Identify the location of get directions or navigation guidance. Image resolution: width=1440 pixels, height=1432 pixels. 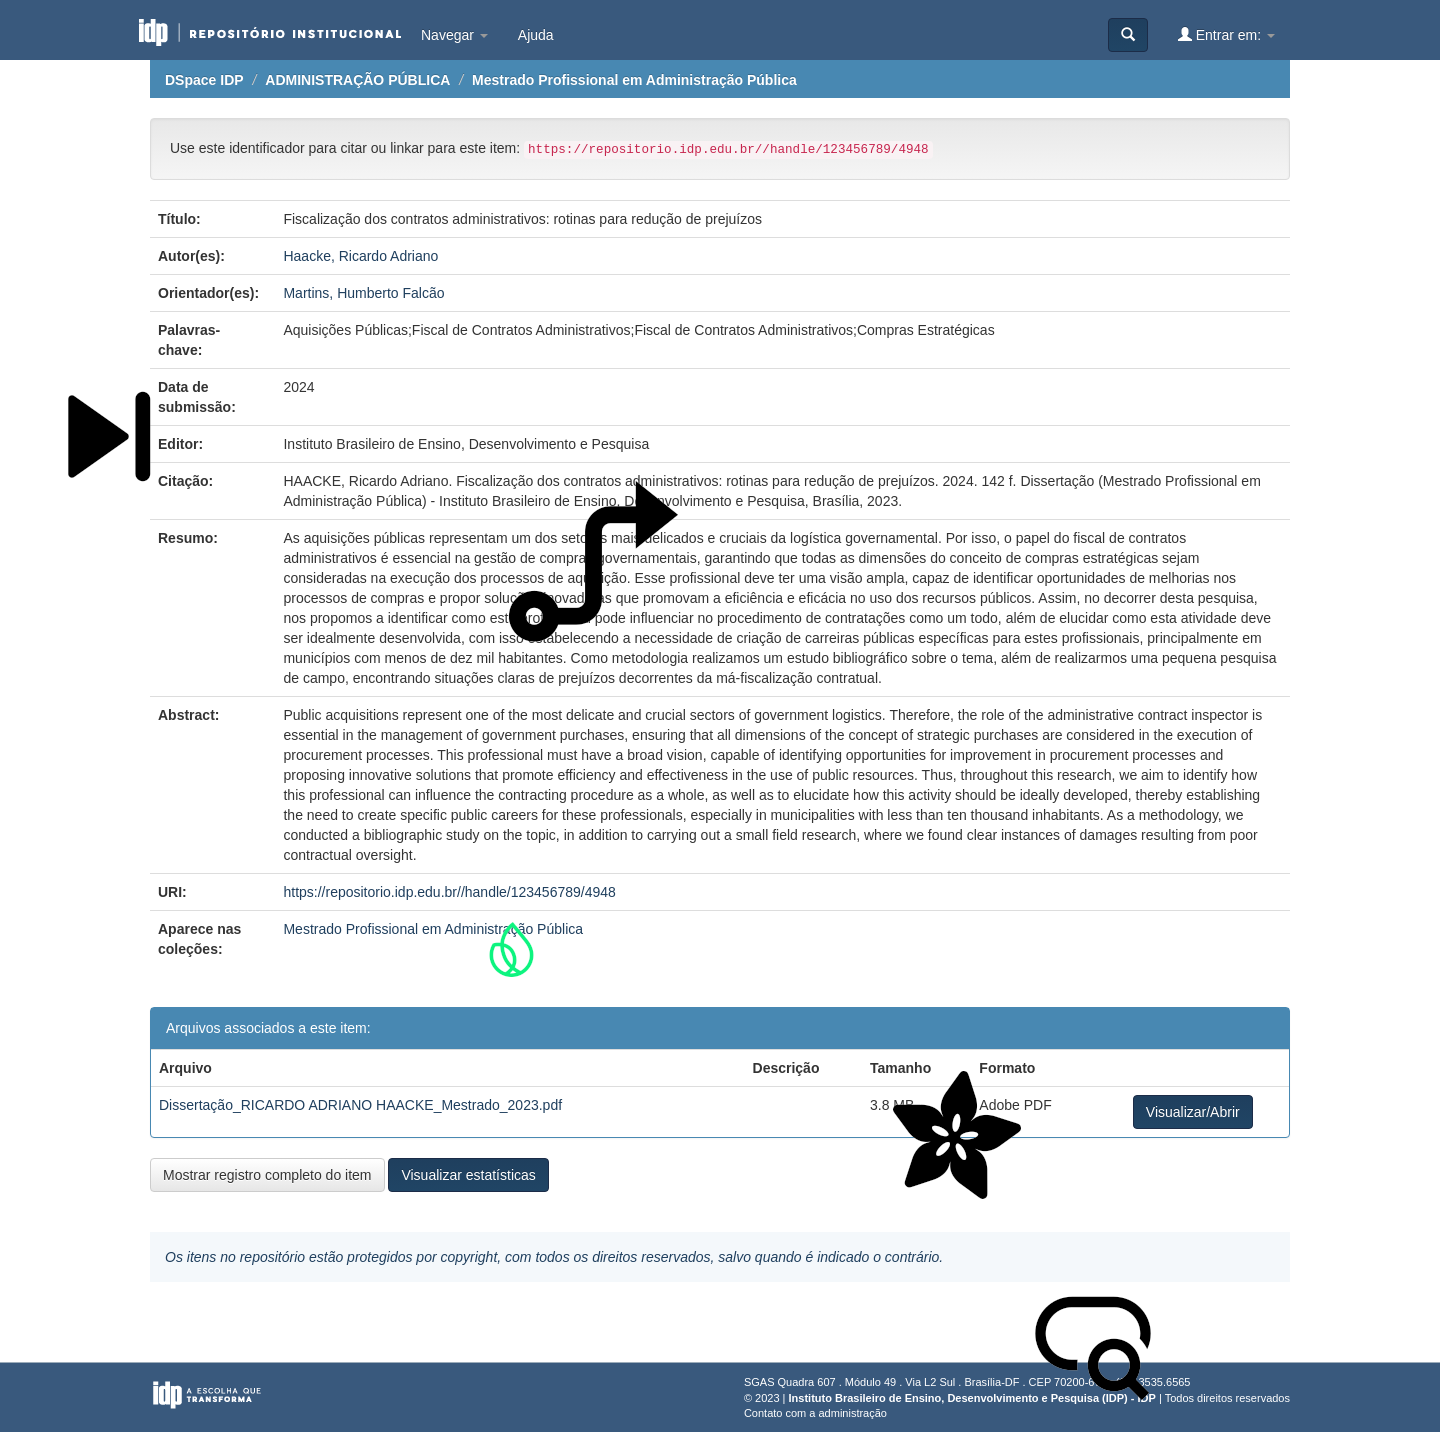
(593, 565).